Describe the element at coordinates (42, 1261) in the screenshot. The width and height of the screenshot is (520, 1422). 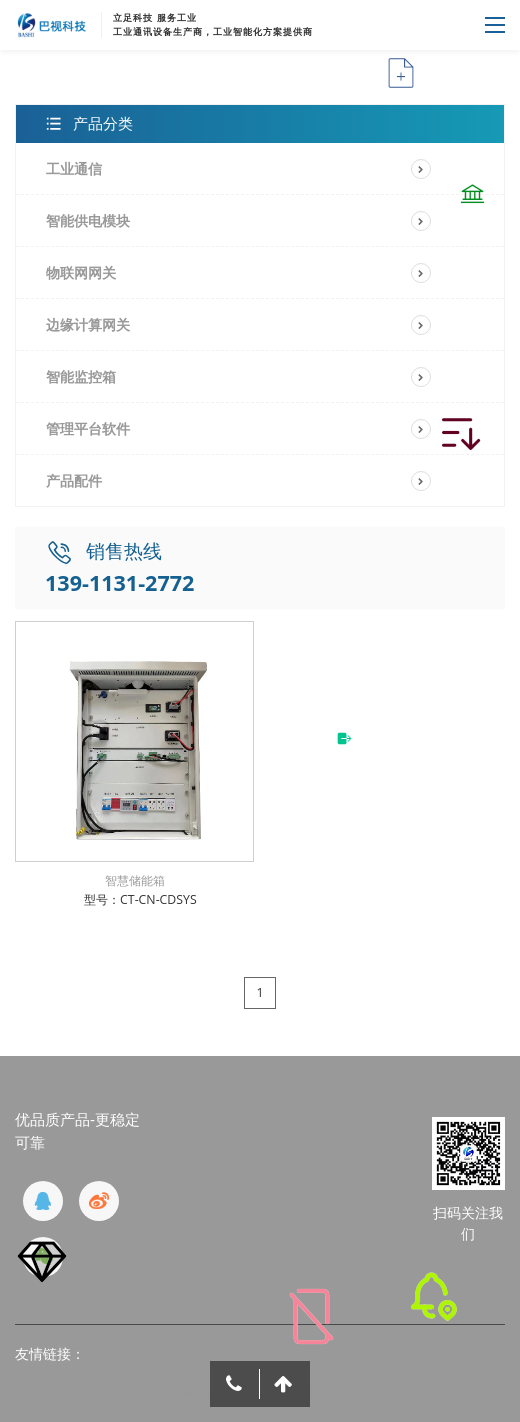
I see `open sketch app` at that location.